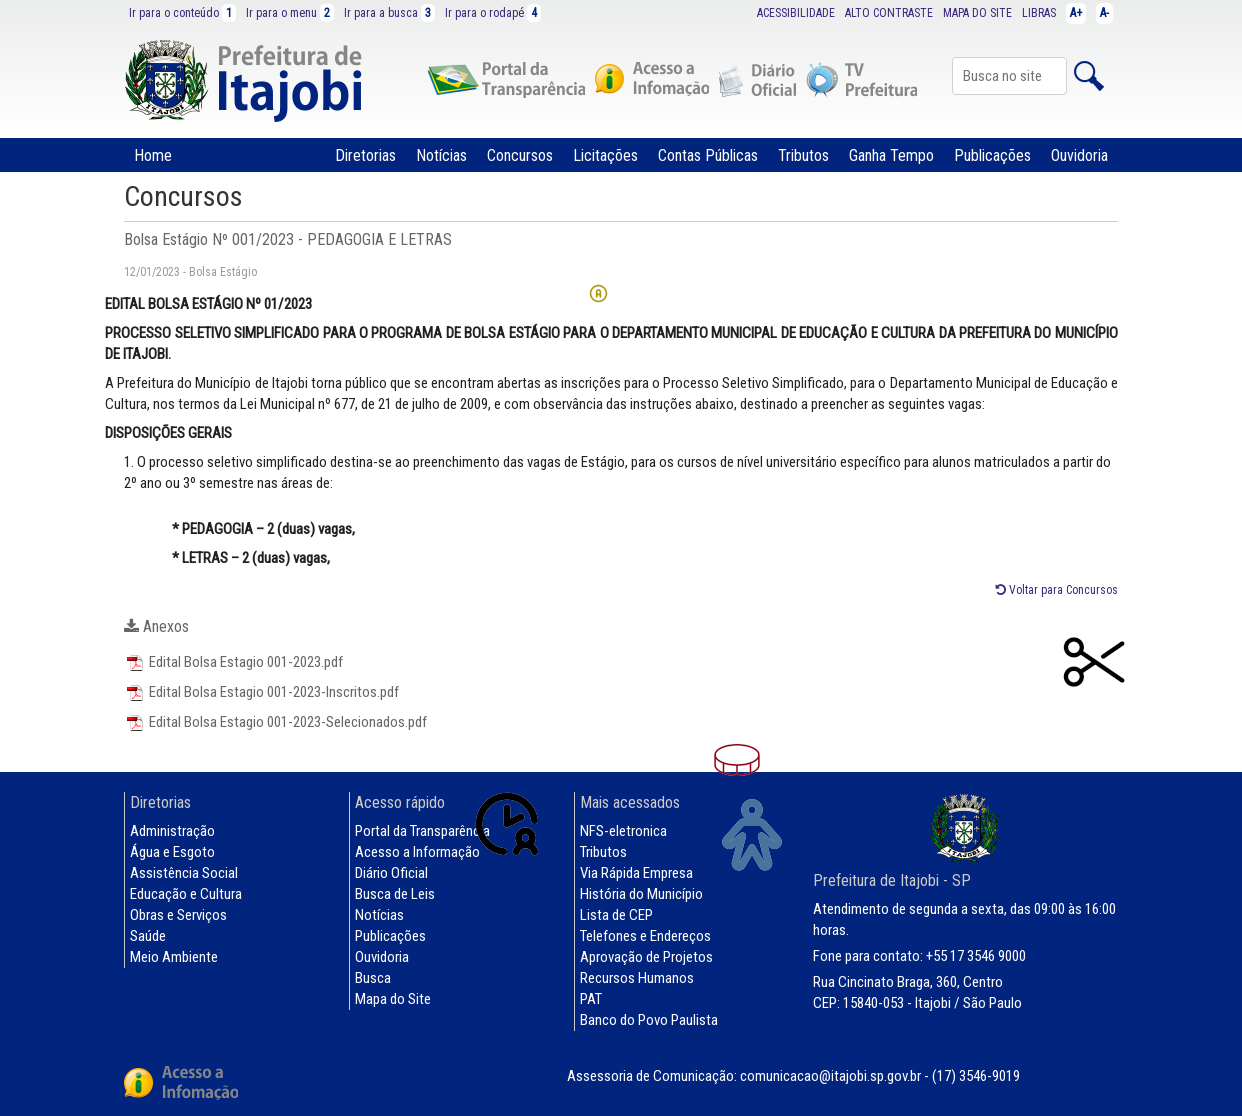  What do you see at coordinates (752, 836) in the screenshot?
I see `view your profile` at bounding box center [752, 836].